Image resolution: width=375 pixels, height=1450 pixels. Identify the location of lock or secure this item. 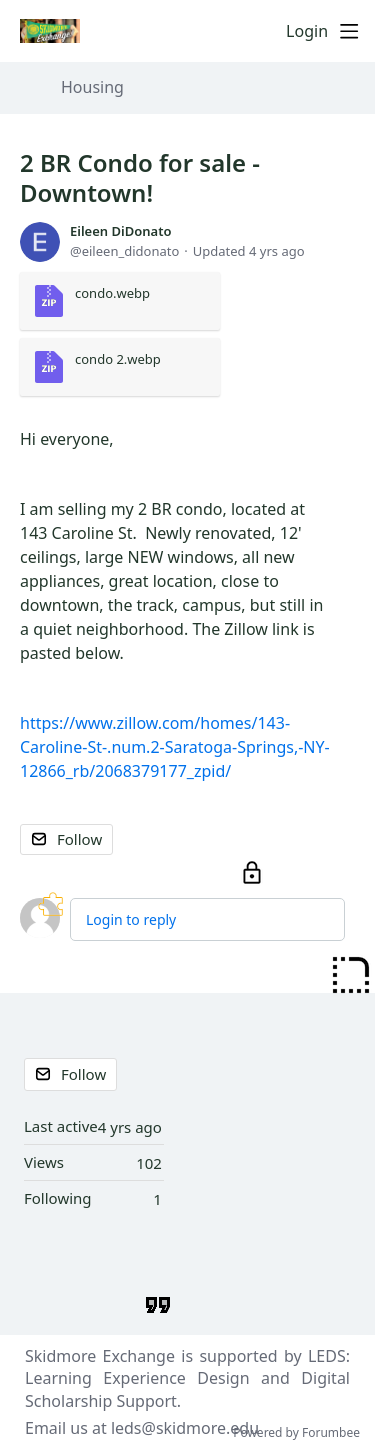
(252, 873).